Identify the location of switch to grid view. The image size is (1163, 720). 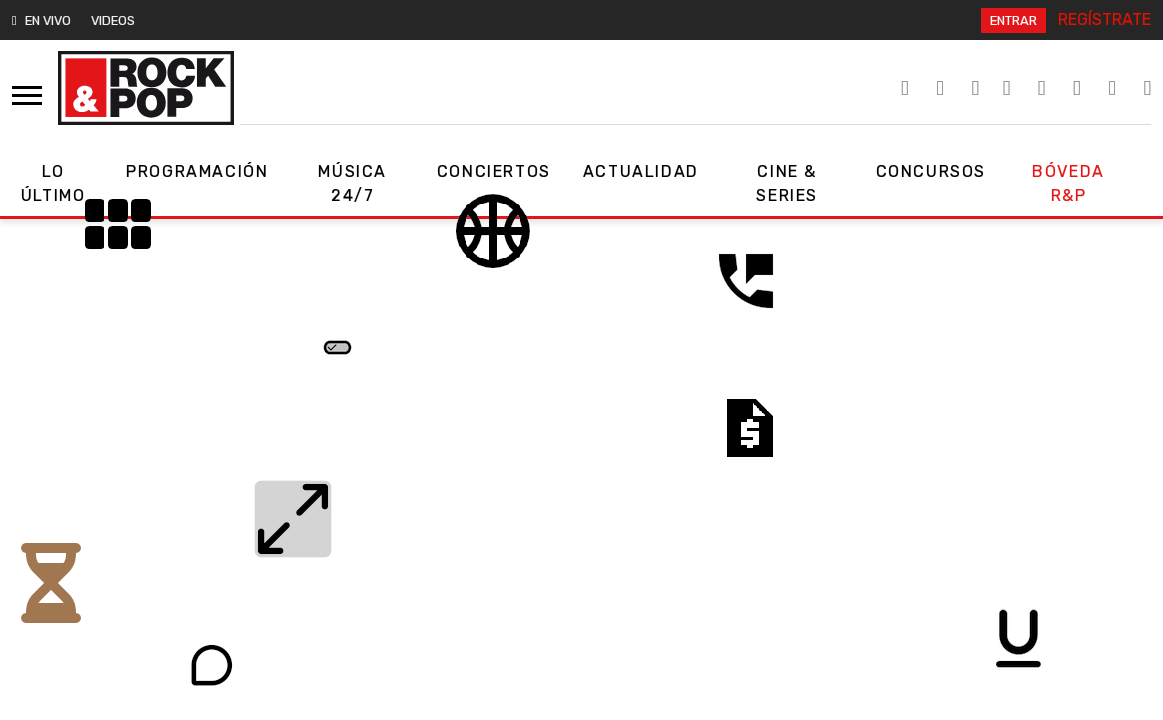
(116, 226).